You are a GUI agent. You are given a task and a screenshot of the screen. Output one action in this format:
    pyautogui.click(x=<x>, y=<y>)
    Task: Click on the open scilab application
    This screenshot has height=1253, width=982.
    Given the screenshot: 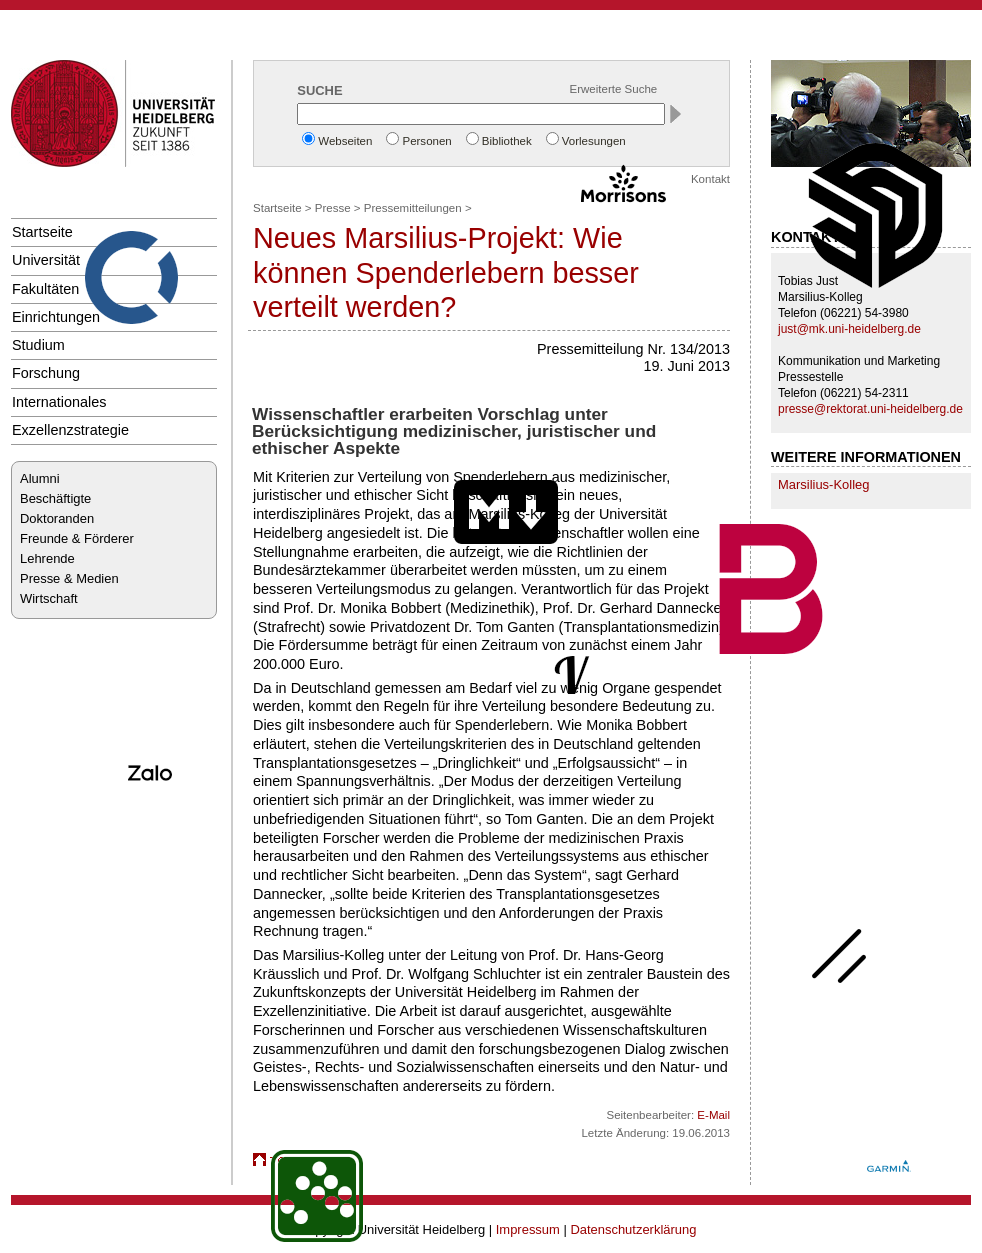 What is the action you would take?
    pyautogui.click(x=317, y=1196)
    